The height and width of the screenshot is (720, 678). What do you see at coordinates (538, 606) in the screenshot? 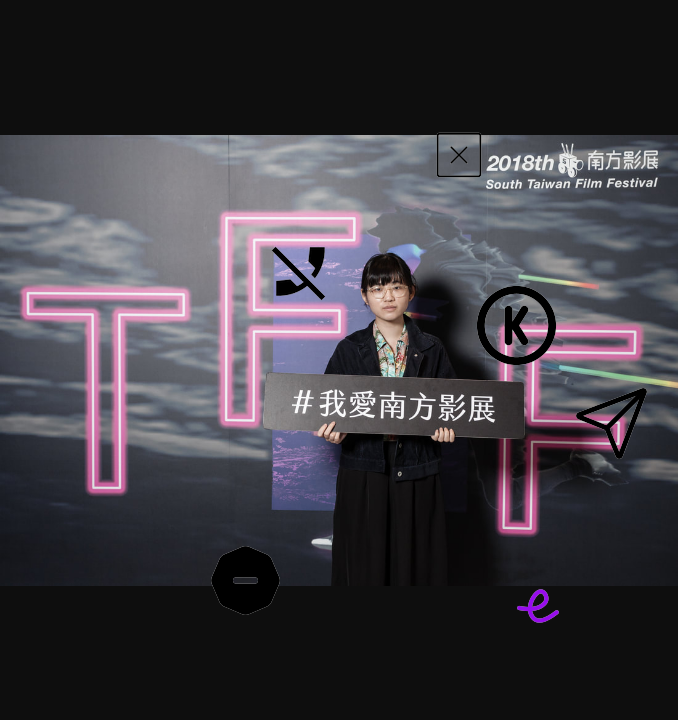
I see `ember.js framework logo` at bounding box center [538, 606].